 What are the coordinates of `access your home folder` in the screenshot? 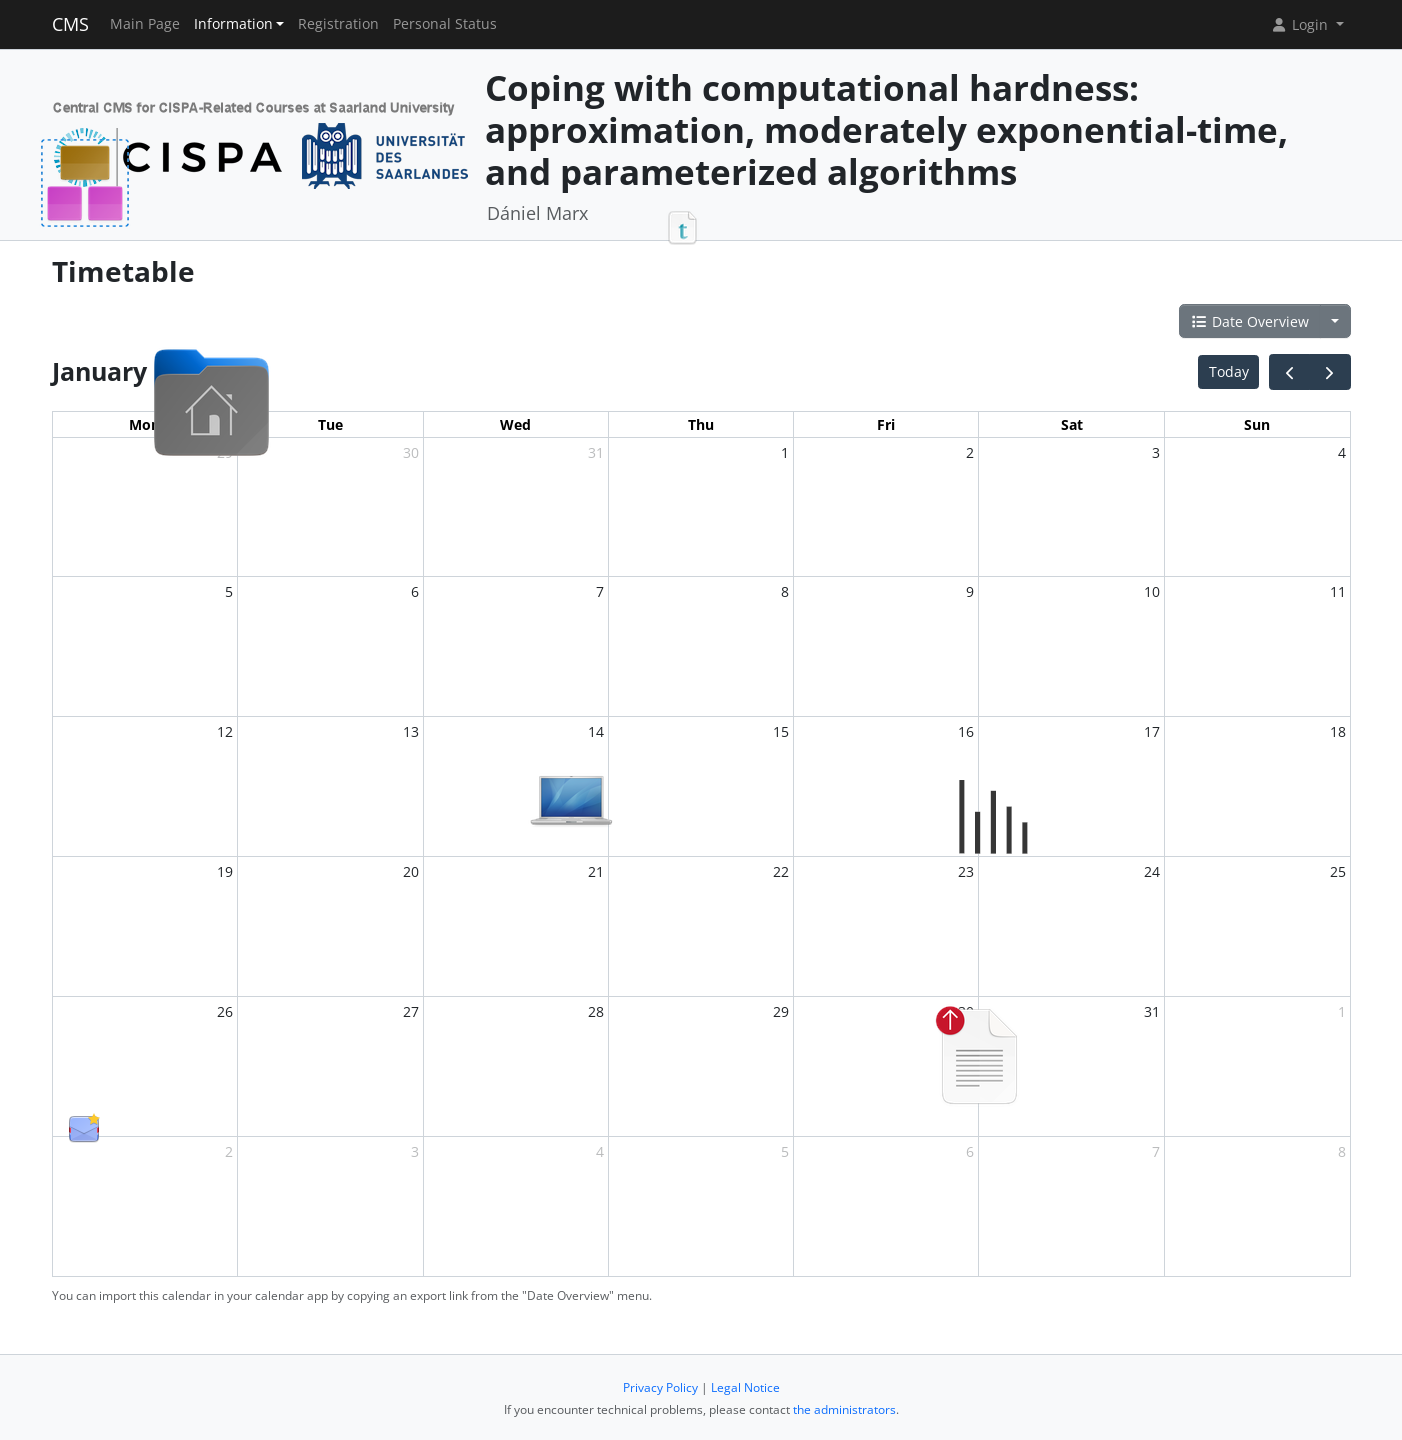 It's located at (211, 402).